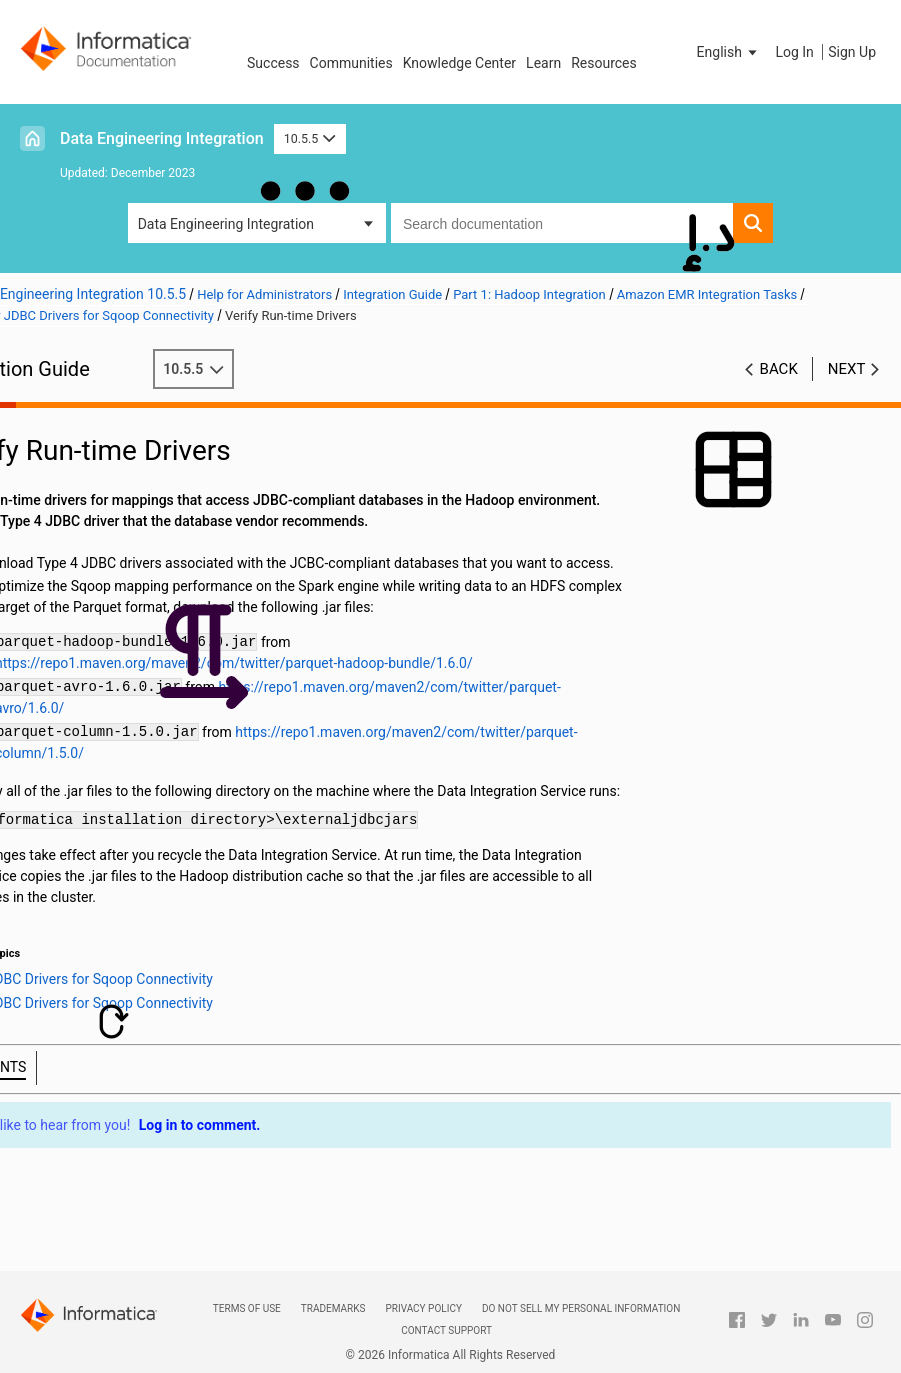 This screenshot has width=901, height=1373. I want to click on indicates price or amount in UAE dirhams, so click(709, 244).